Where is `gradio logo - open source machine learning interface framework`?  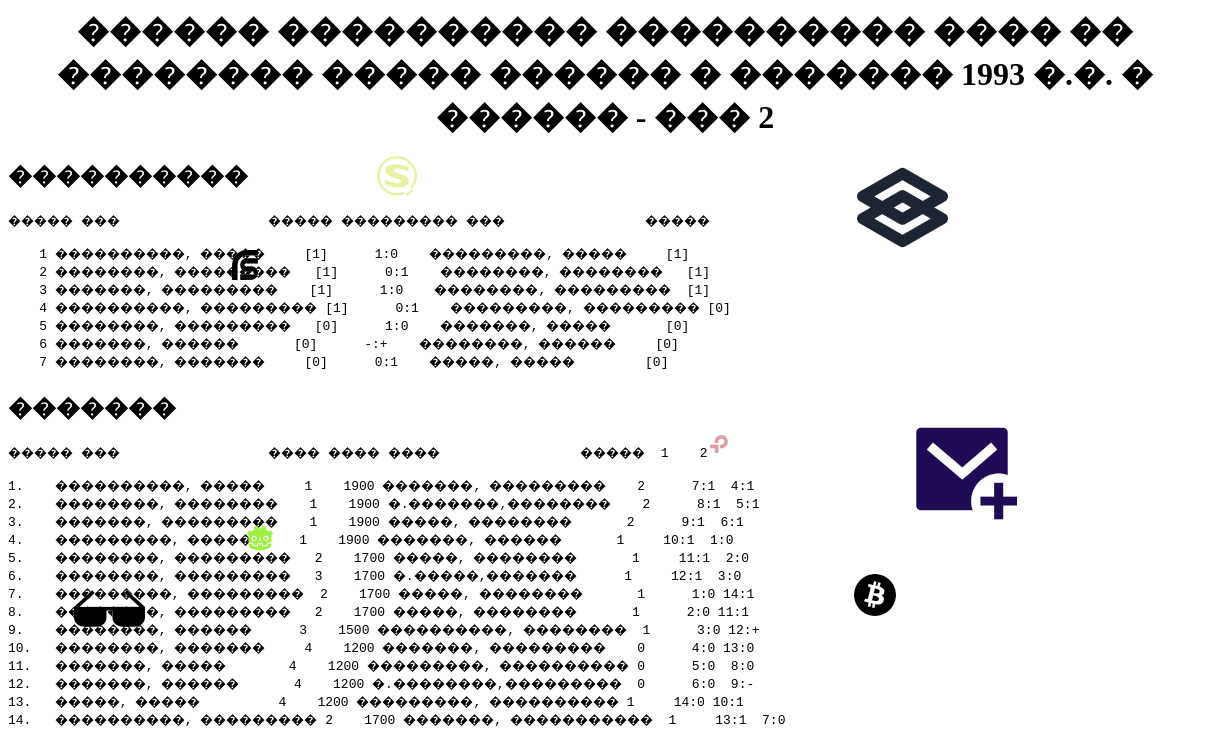
gradio logo - open source machine learning interface framework is located at coordinates (902, 207).